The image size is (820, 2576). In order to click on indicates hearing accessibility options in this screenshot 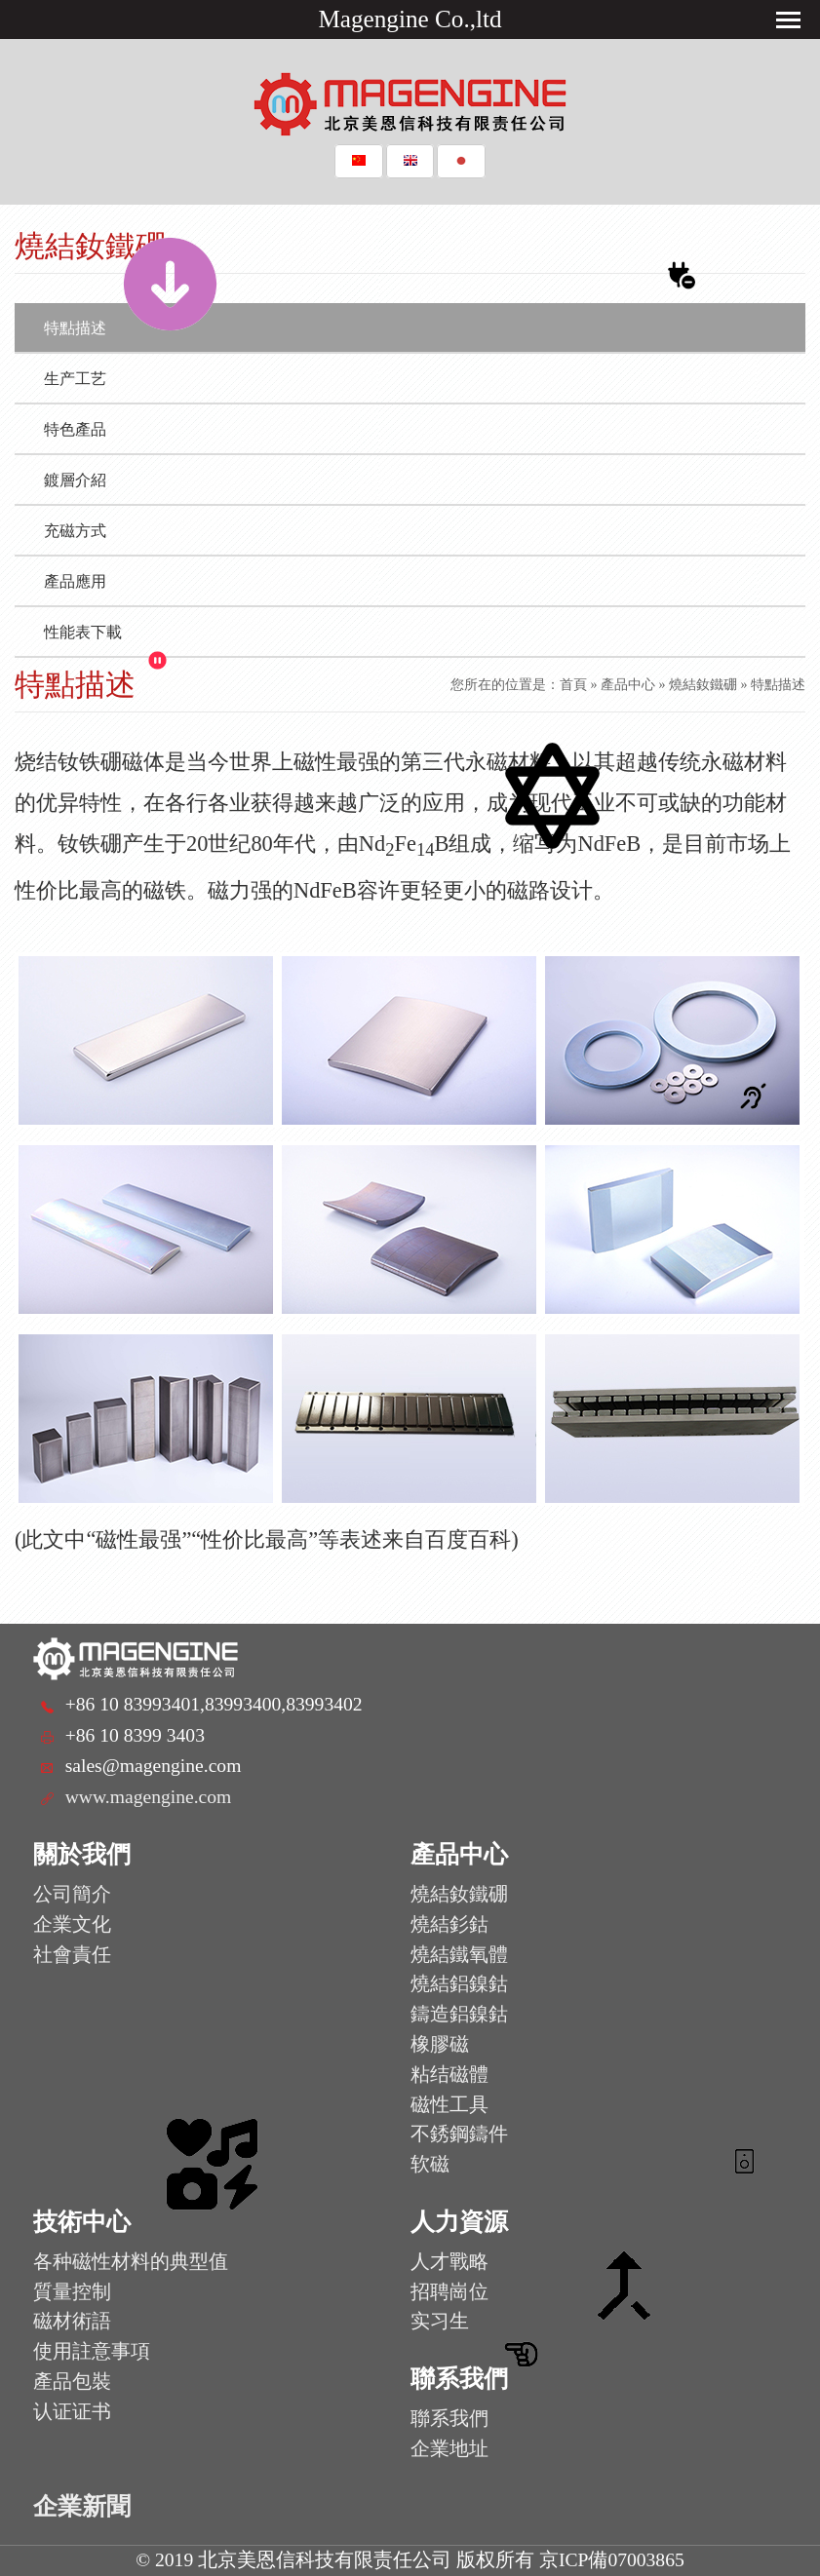, I will do `click(753, 1096)`.